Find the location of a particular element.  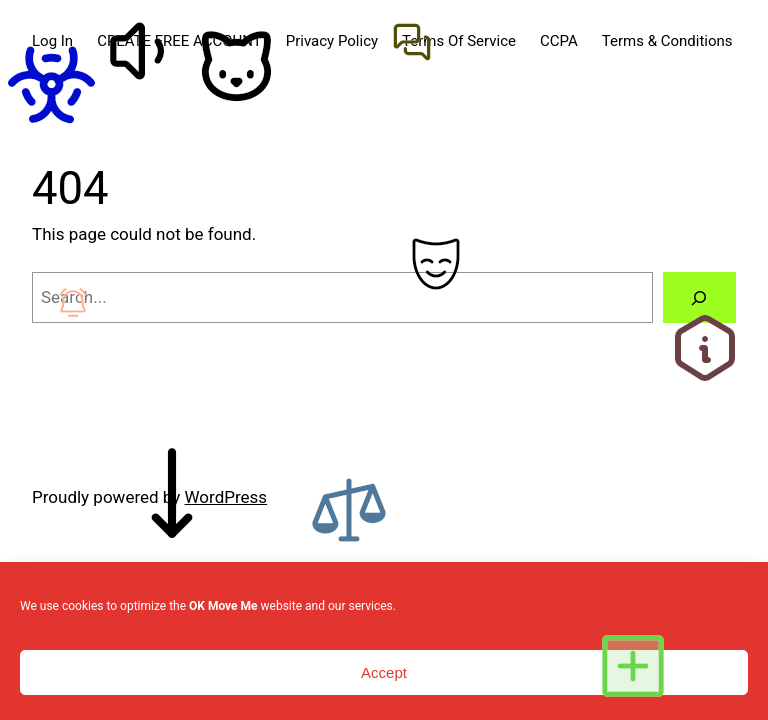

view additional information or details is located at coordinates (705, 348).